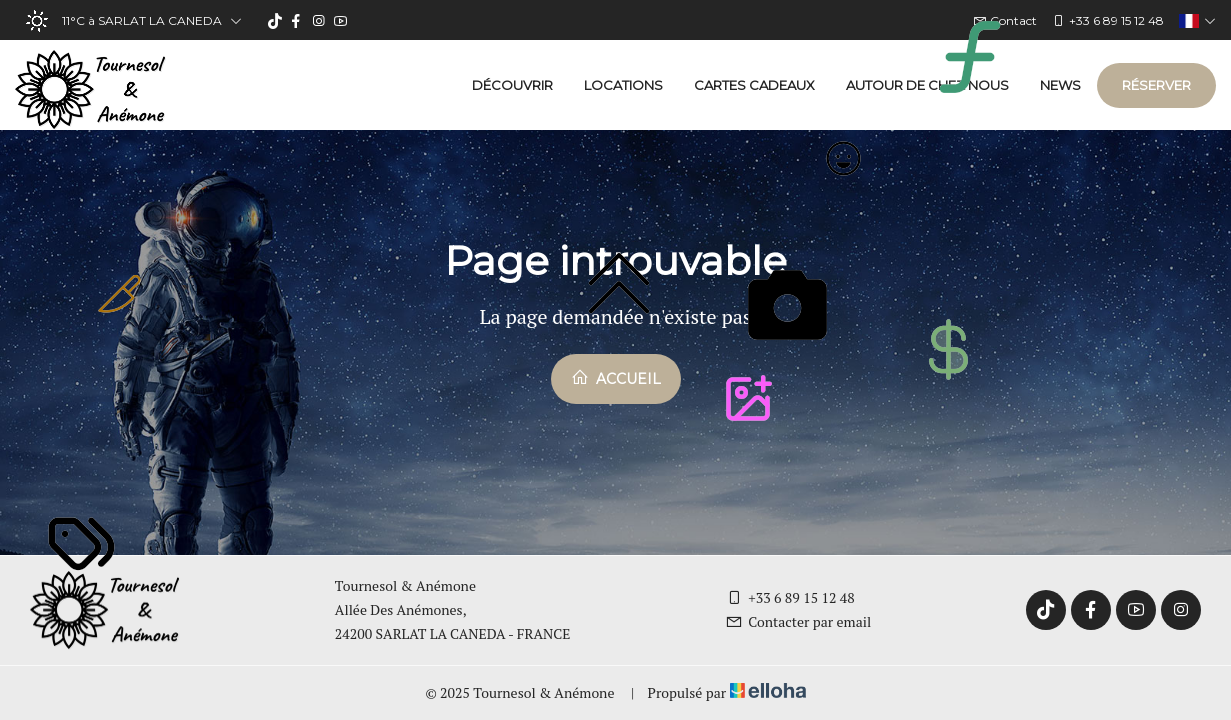 The height and width of the screenshot is (720, 1231). What do you see at coordinates (948, 349) in the screenshot?
I see `view pricing or payment options` at bounding box center [948, 349].